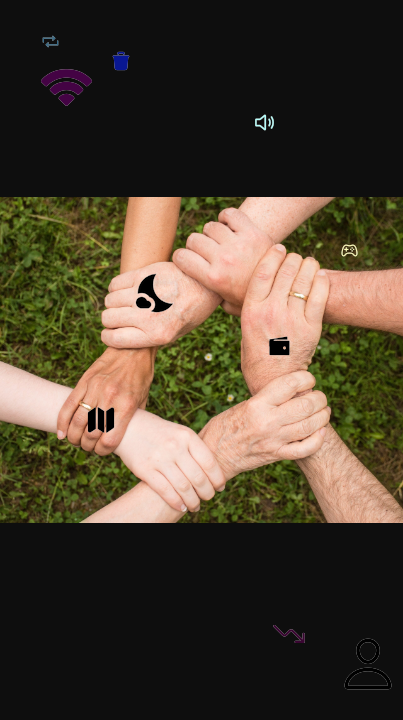 Image resolution: width=403 pixels, height=720 pixels. What do you see at coordinates (121, 61) in the screenshot?
I see `delete selected item` at bounding box center [121, 61].